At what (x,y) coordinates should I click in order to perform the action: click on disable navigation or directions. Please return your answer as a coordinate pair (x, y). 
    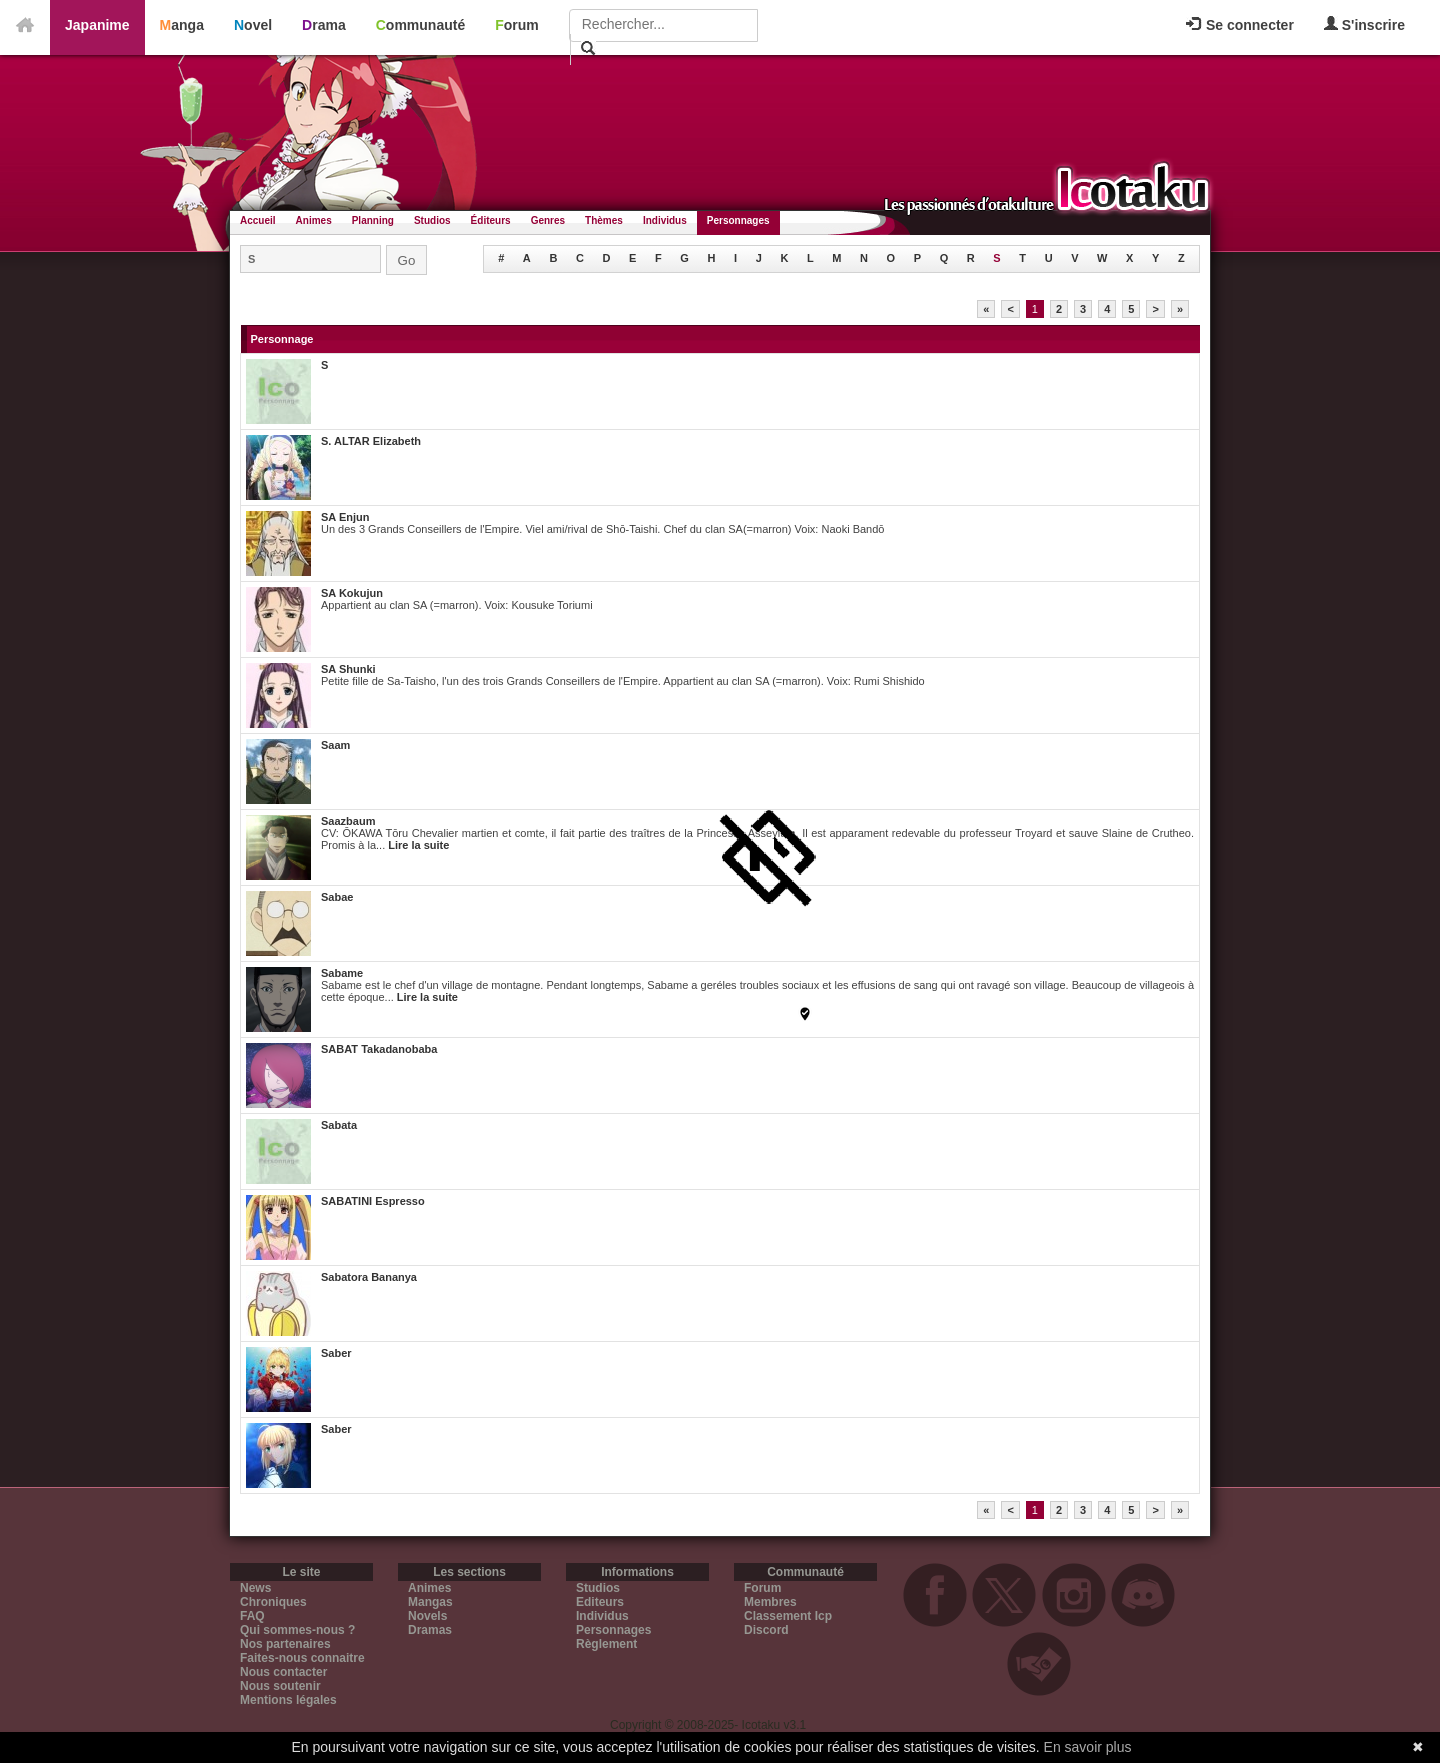
    Looking at the image, I should click on (769, 857).